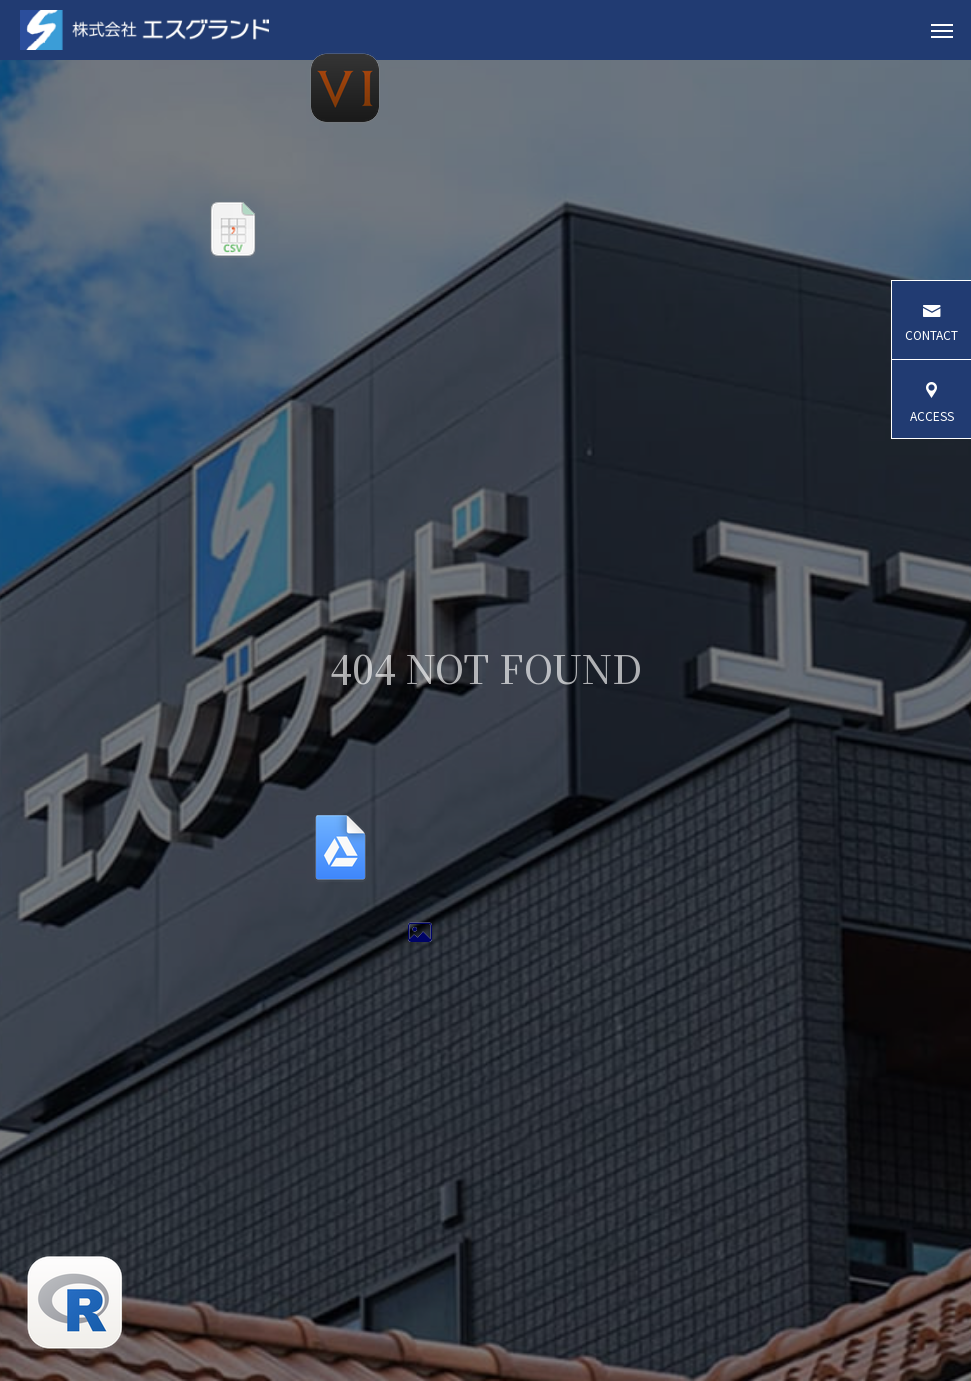 The image size is (971, 1381). I want to click on preview image or photo settings, so click(420, 933).